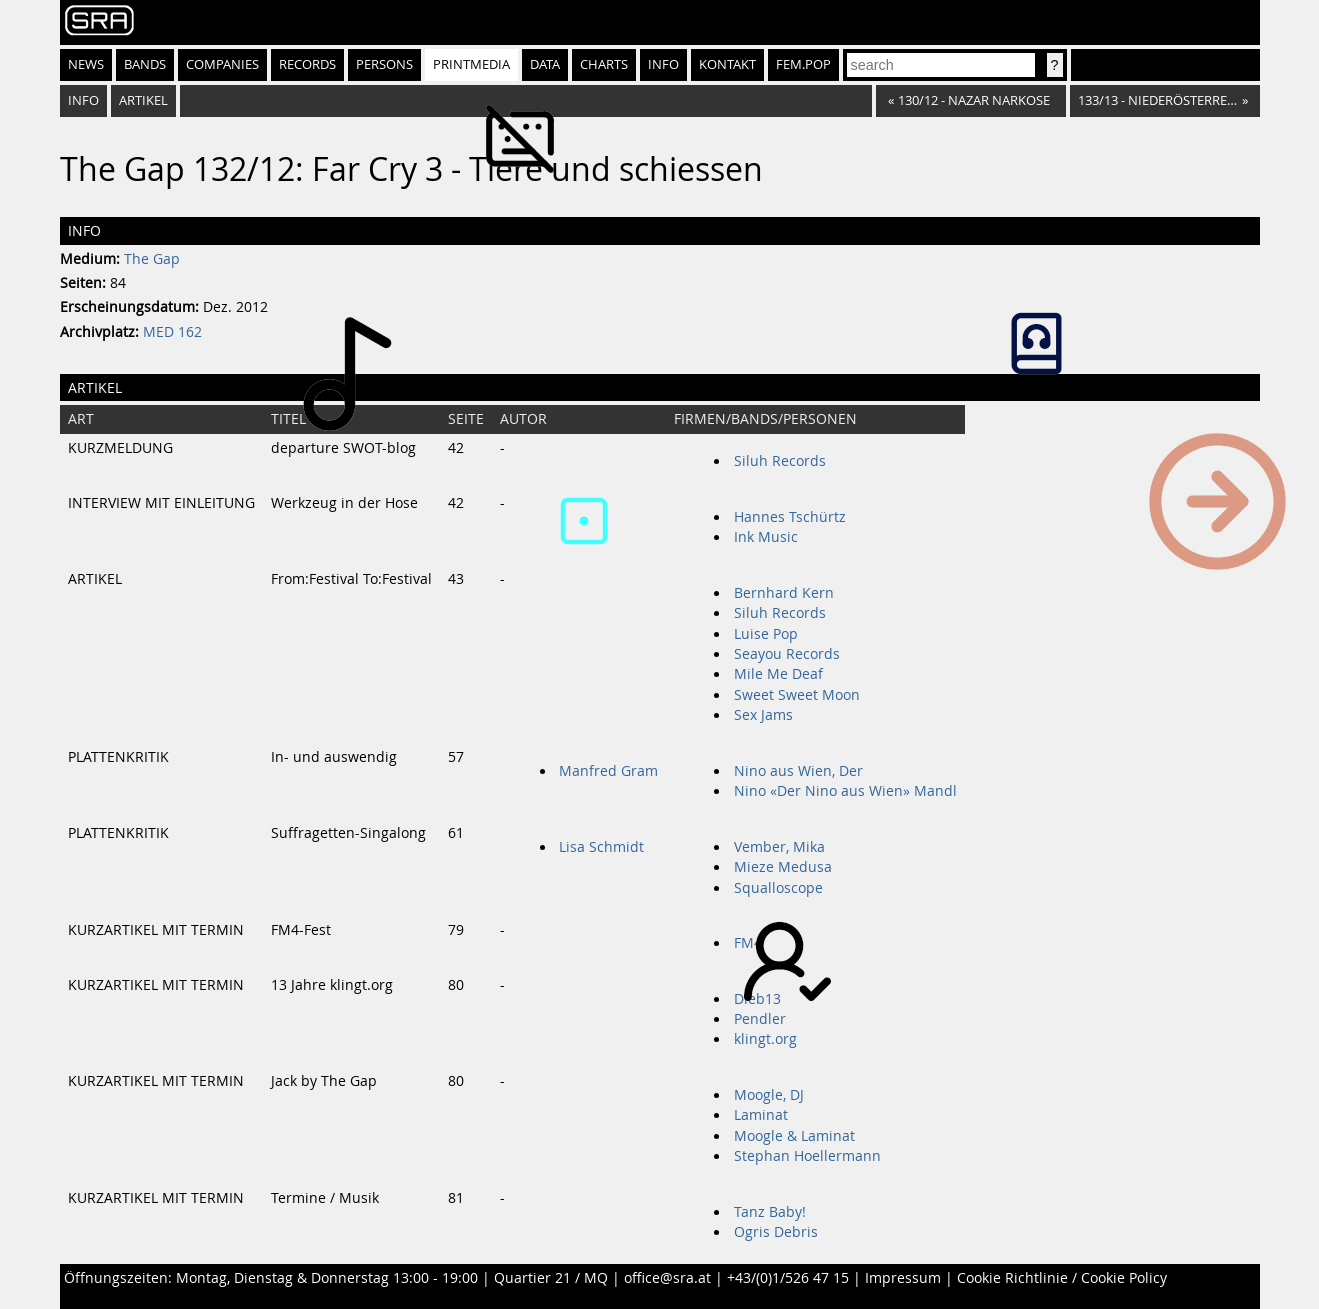  I want to click on indicates a selected or active state, so click(584, 521).